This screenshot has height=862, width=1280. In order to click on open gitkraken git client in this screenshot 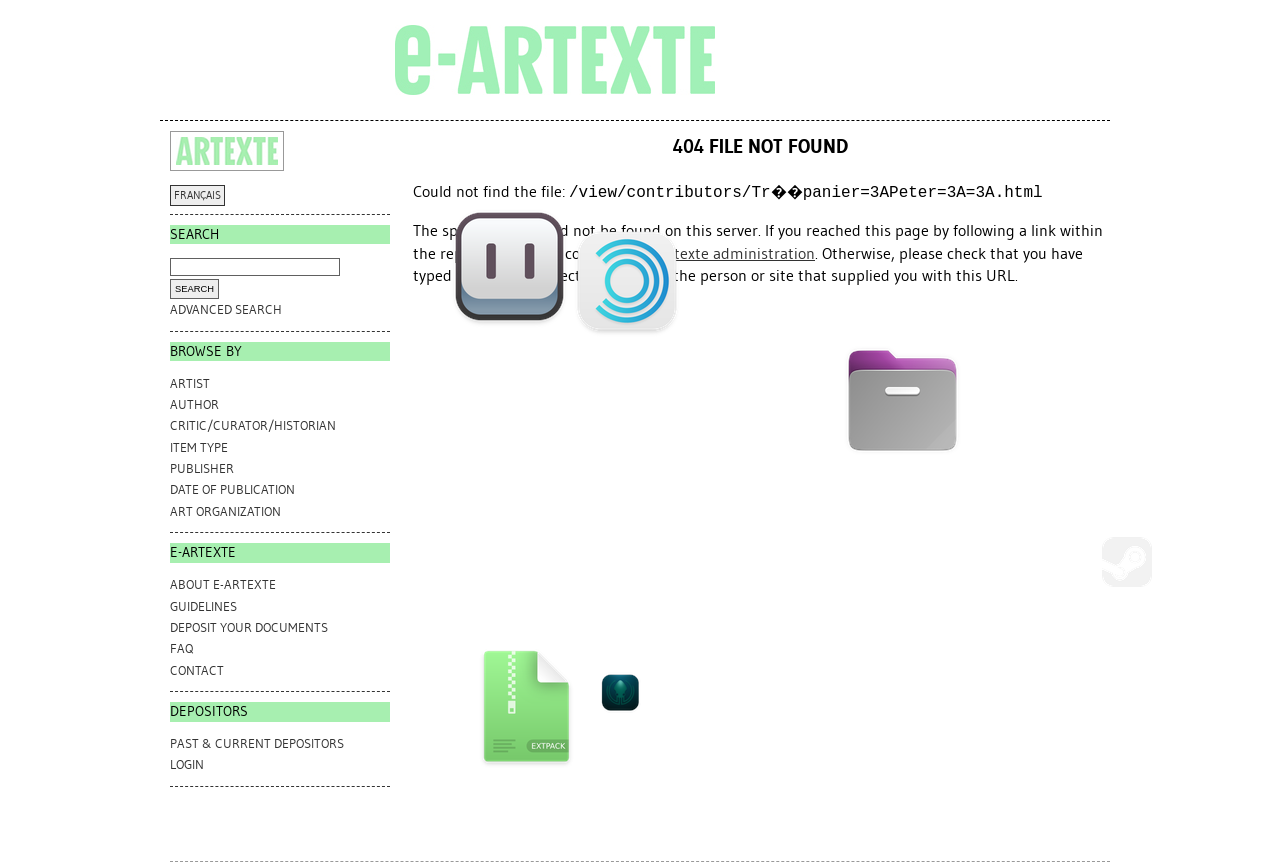, I will do `click(620, 692)`.